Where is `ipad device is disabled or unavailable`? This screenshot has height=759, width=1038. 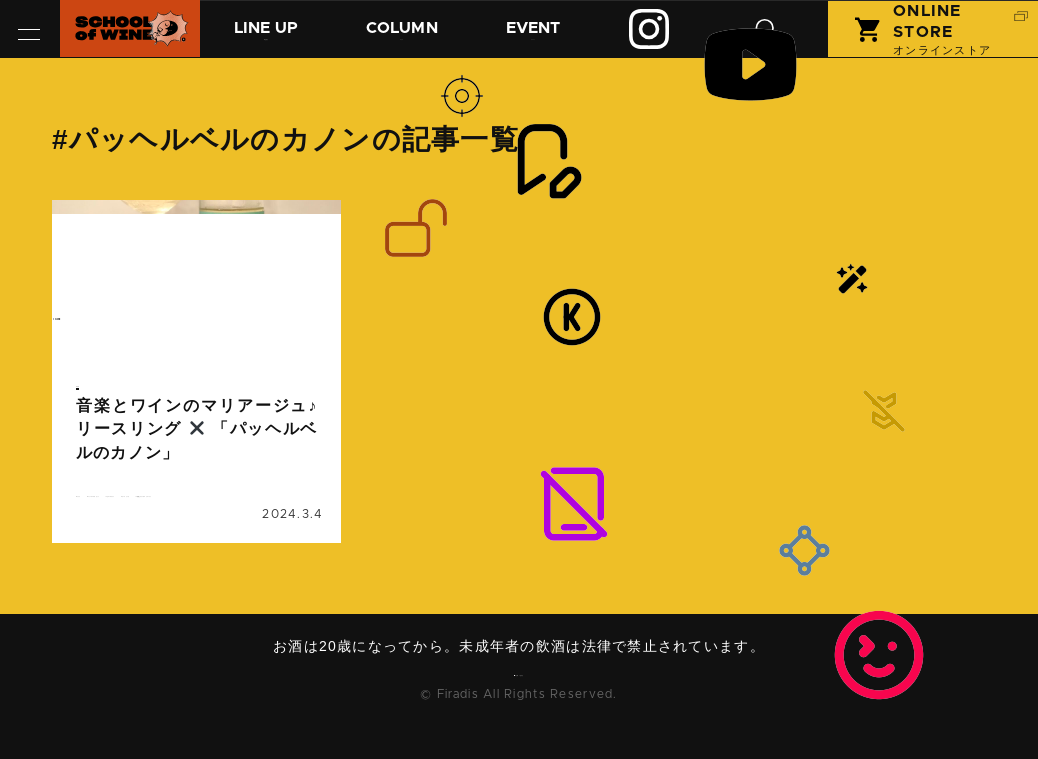 ipad device is disabled or unavailable is located at coordinates (574, 504).